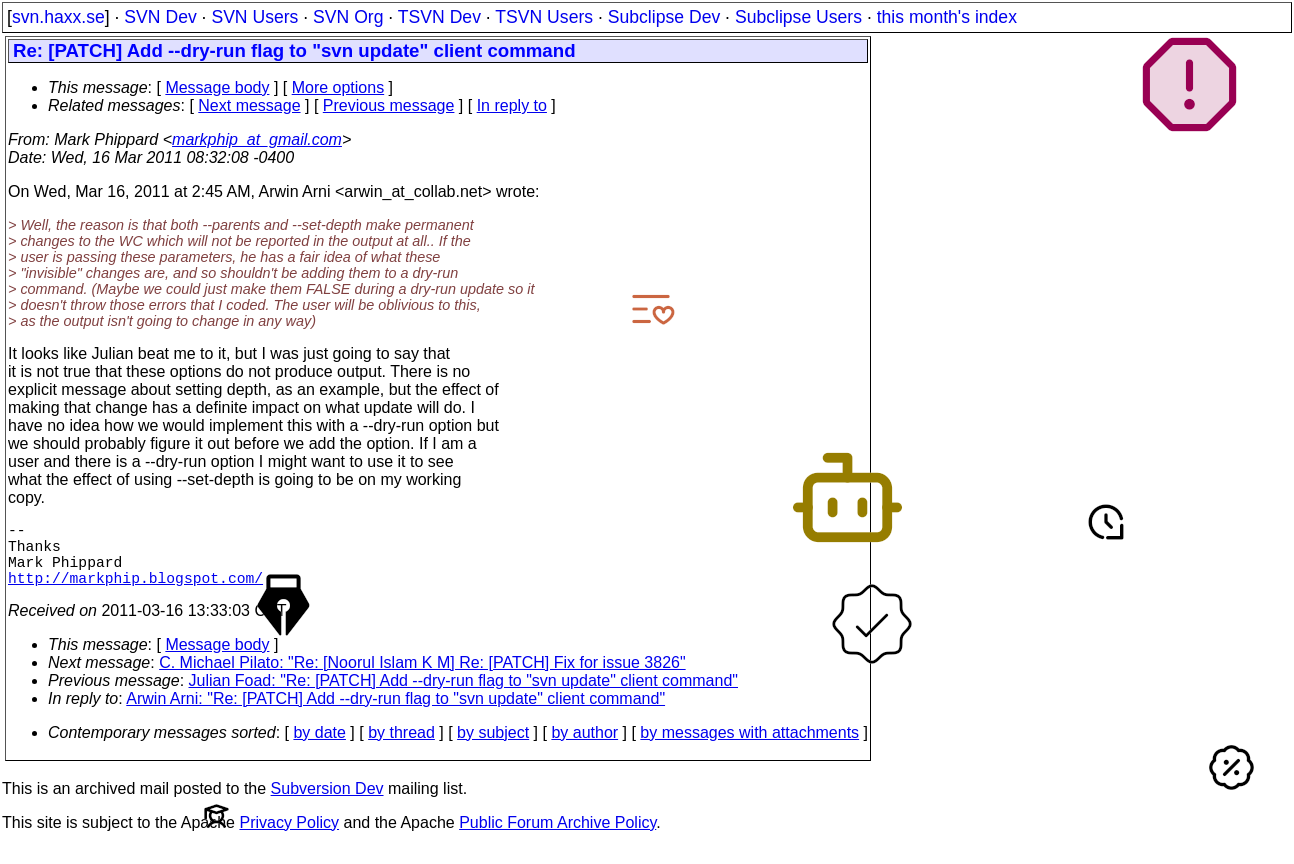 Image resolution: width=1294 pixels, height=864 pixels. What do you see at coordinates (216, 816) in the screenshot?
I see `view student profile` at bounding box center [216, 816].